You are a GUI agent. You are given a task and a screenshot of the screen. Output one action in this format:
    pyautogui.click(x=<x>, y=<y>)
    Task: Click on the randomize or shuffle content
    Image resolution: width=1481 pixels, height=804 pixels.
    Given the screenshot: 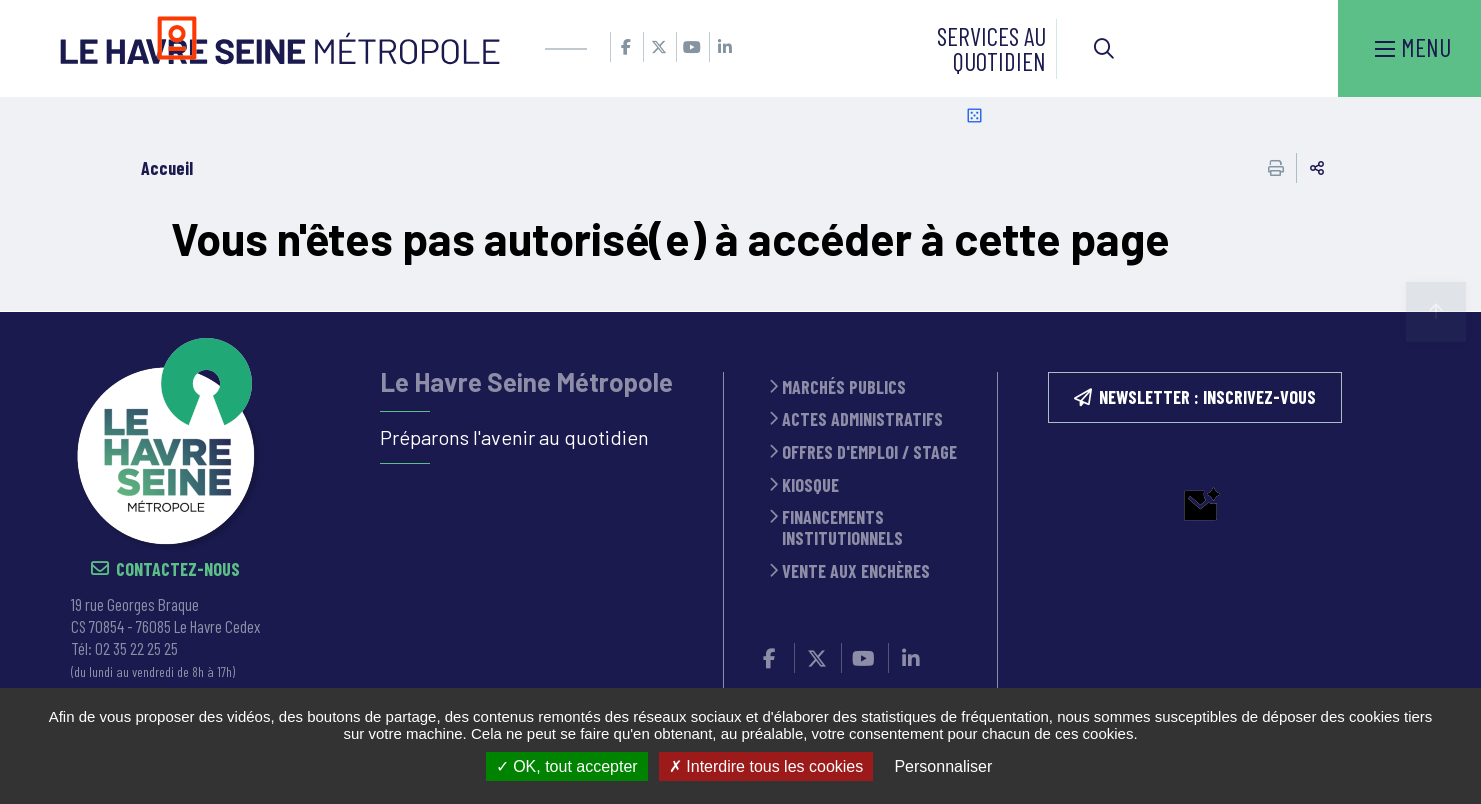 What is the action you would take?
    pyautogui.click(x=974, y=115)
    